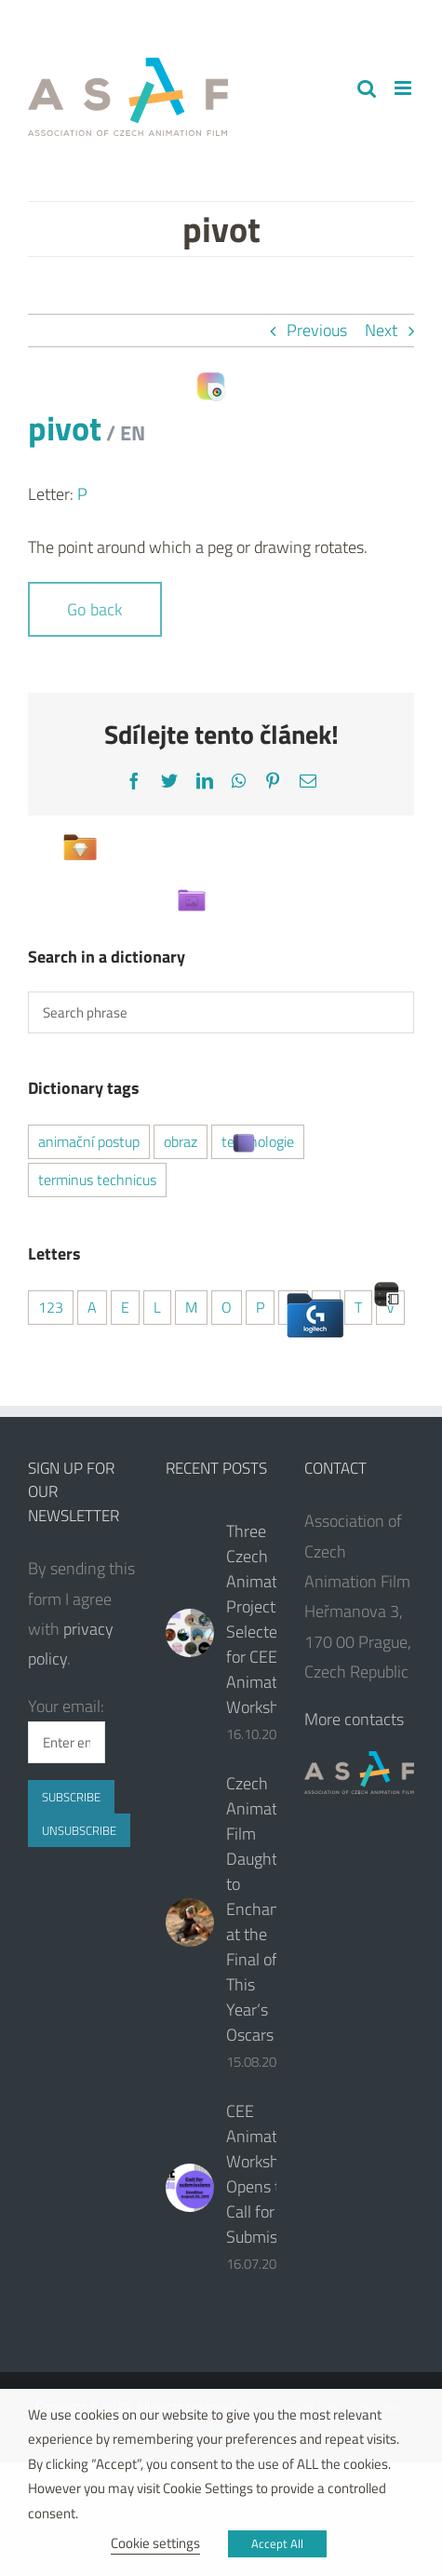 Image resolution: width=442 pixels, height=2576 pixels. I want to click on open your images folder, so click(192, 900).